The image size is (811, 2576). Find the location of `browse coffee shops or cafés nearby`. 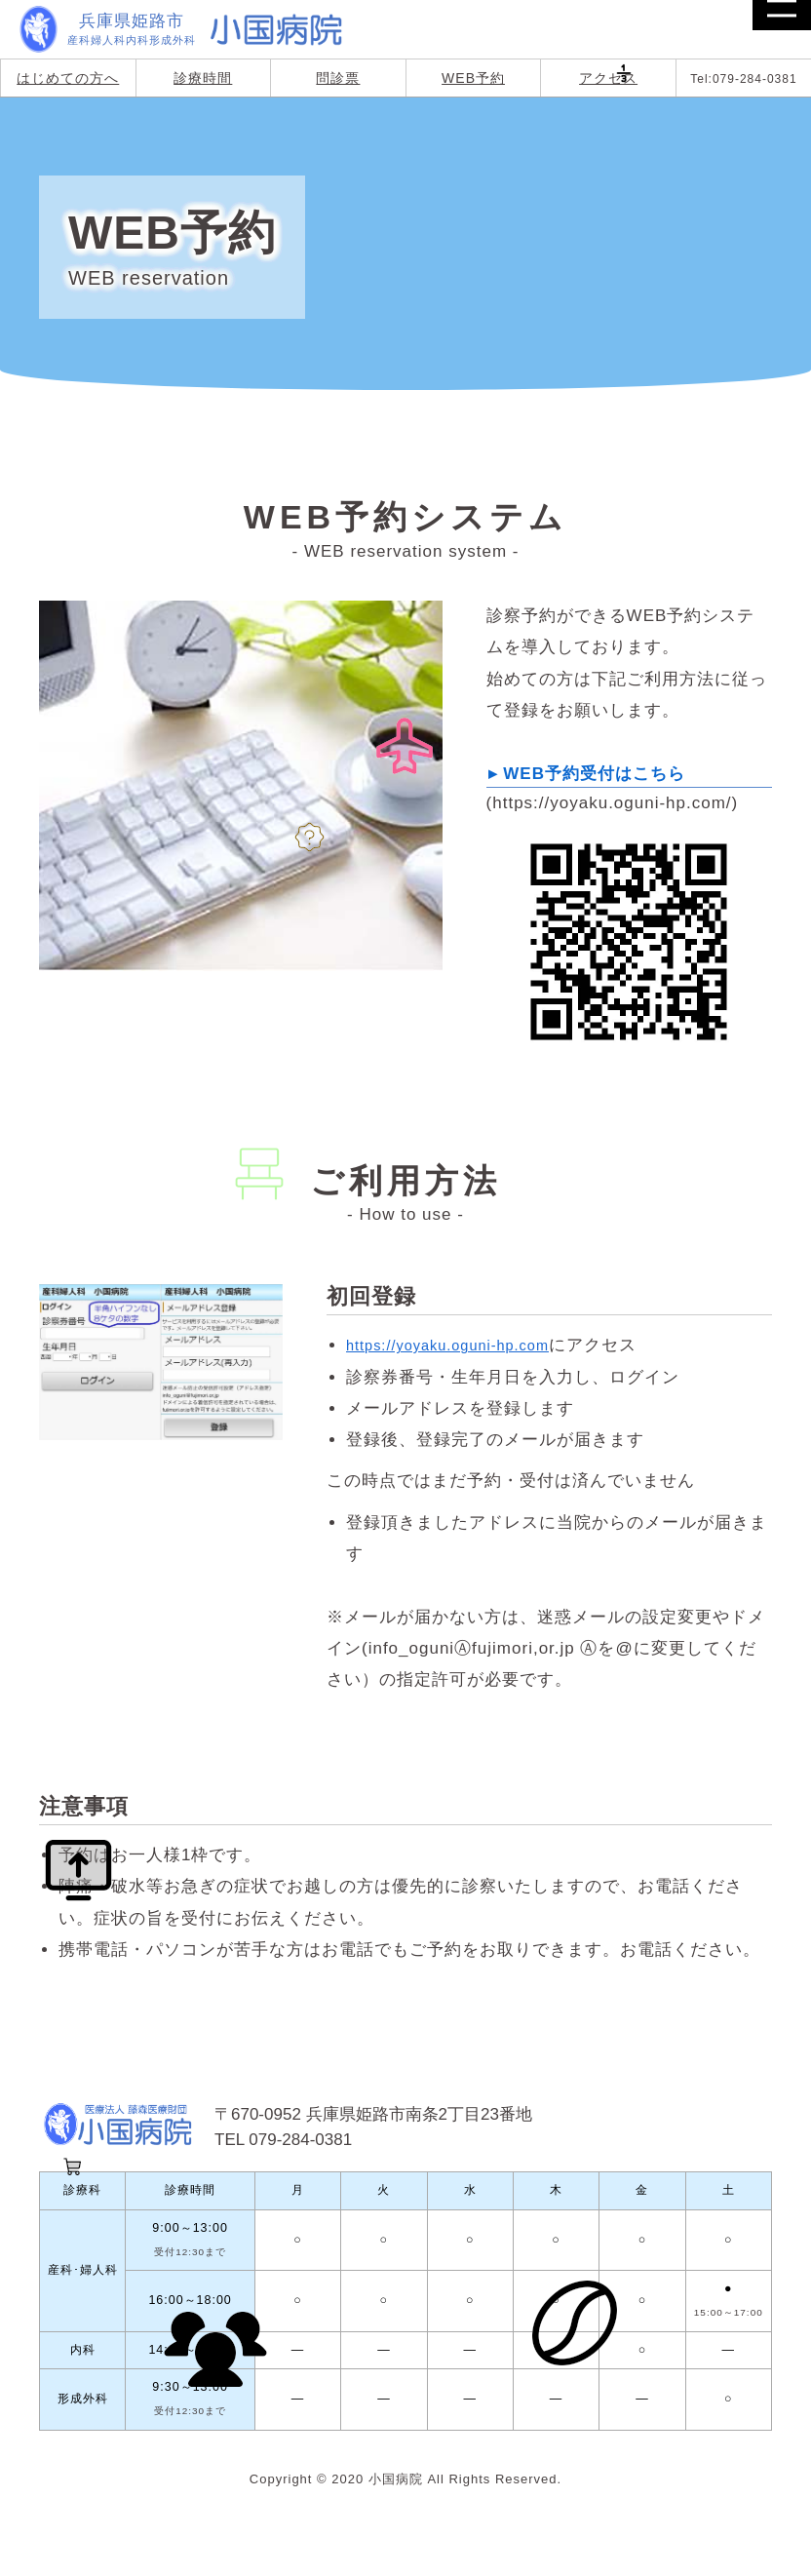

browse coffee shops or cafés nearby is located at coordinates (574, 2322).